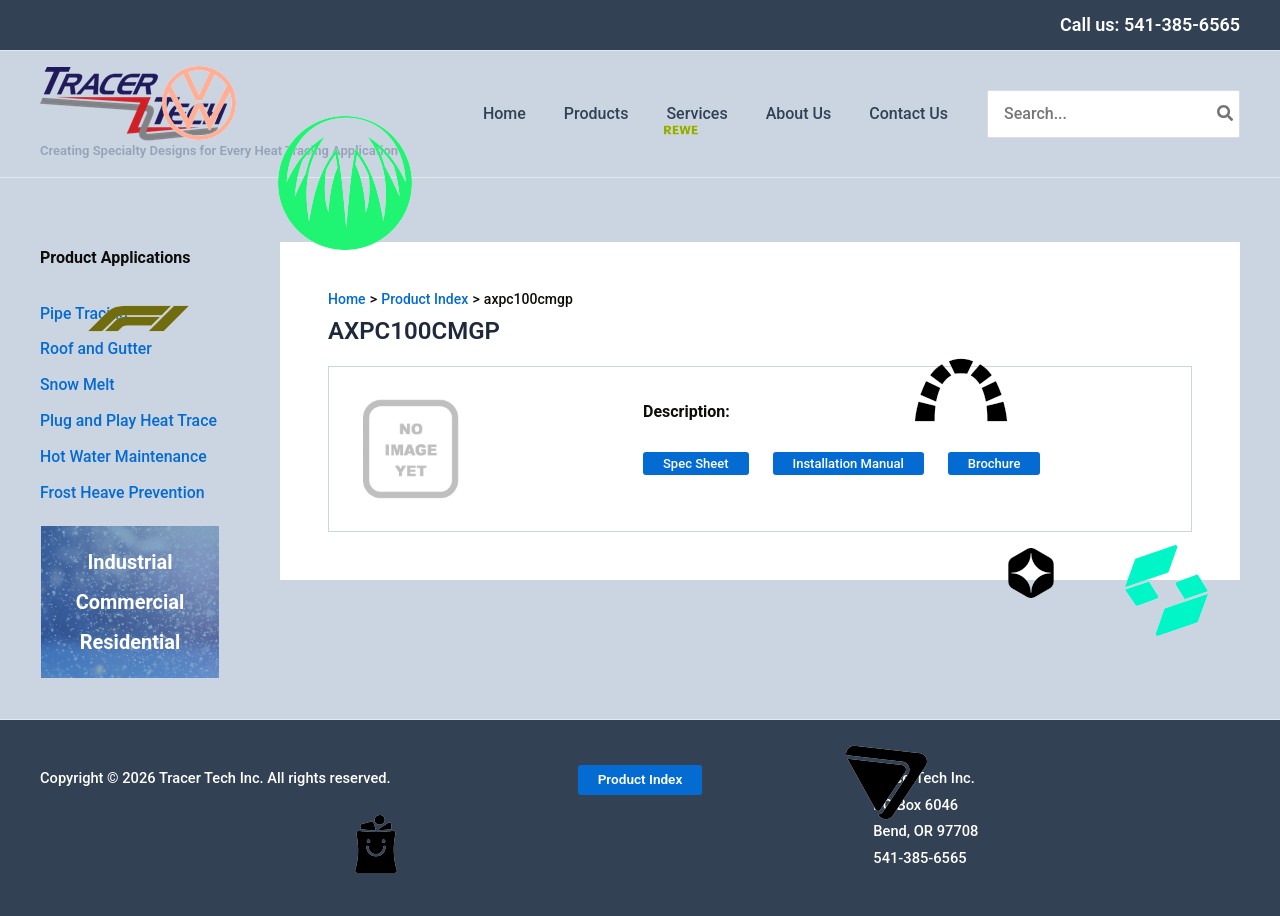  Describe the element at coordinates (376, 844) in the screenshot. I see `open the Blibli shopping app` at that location.